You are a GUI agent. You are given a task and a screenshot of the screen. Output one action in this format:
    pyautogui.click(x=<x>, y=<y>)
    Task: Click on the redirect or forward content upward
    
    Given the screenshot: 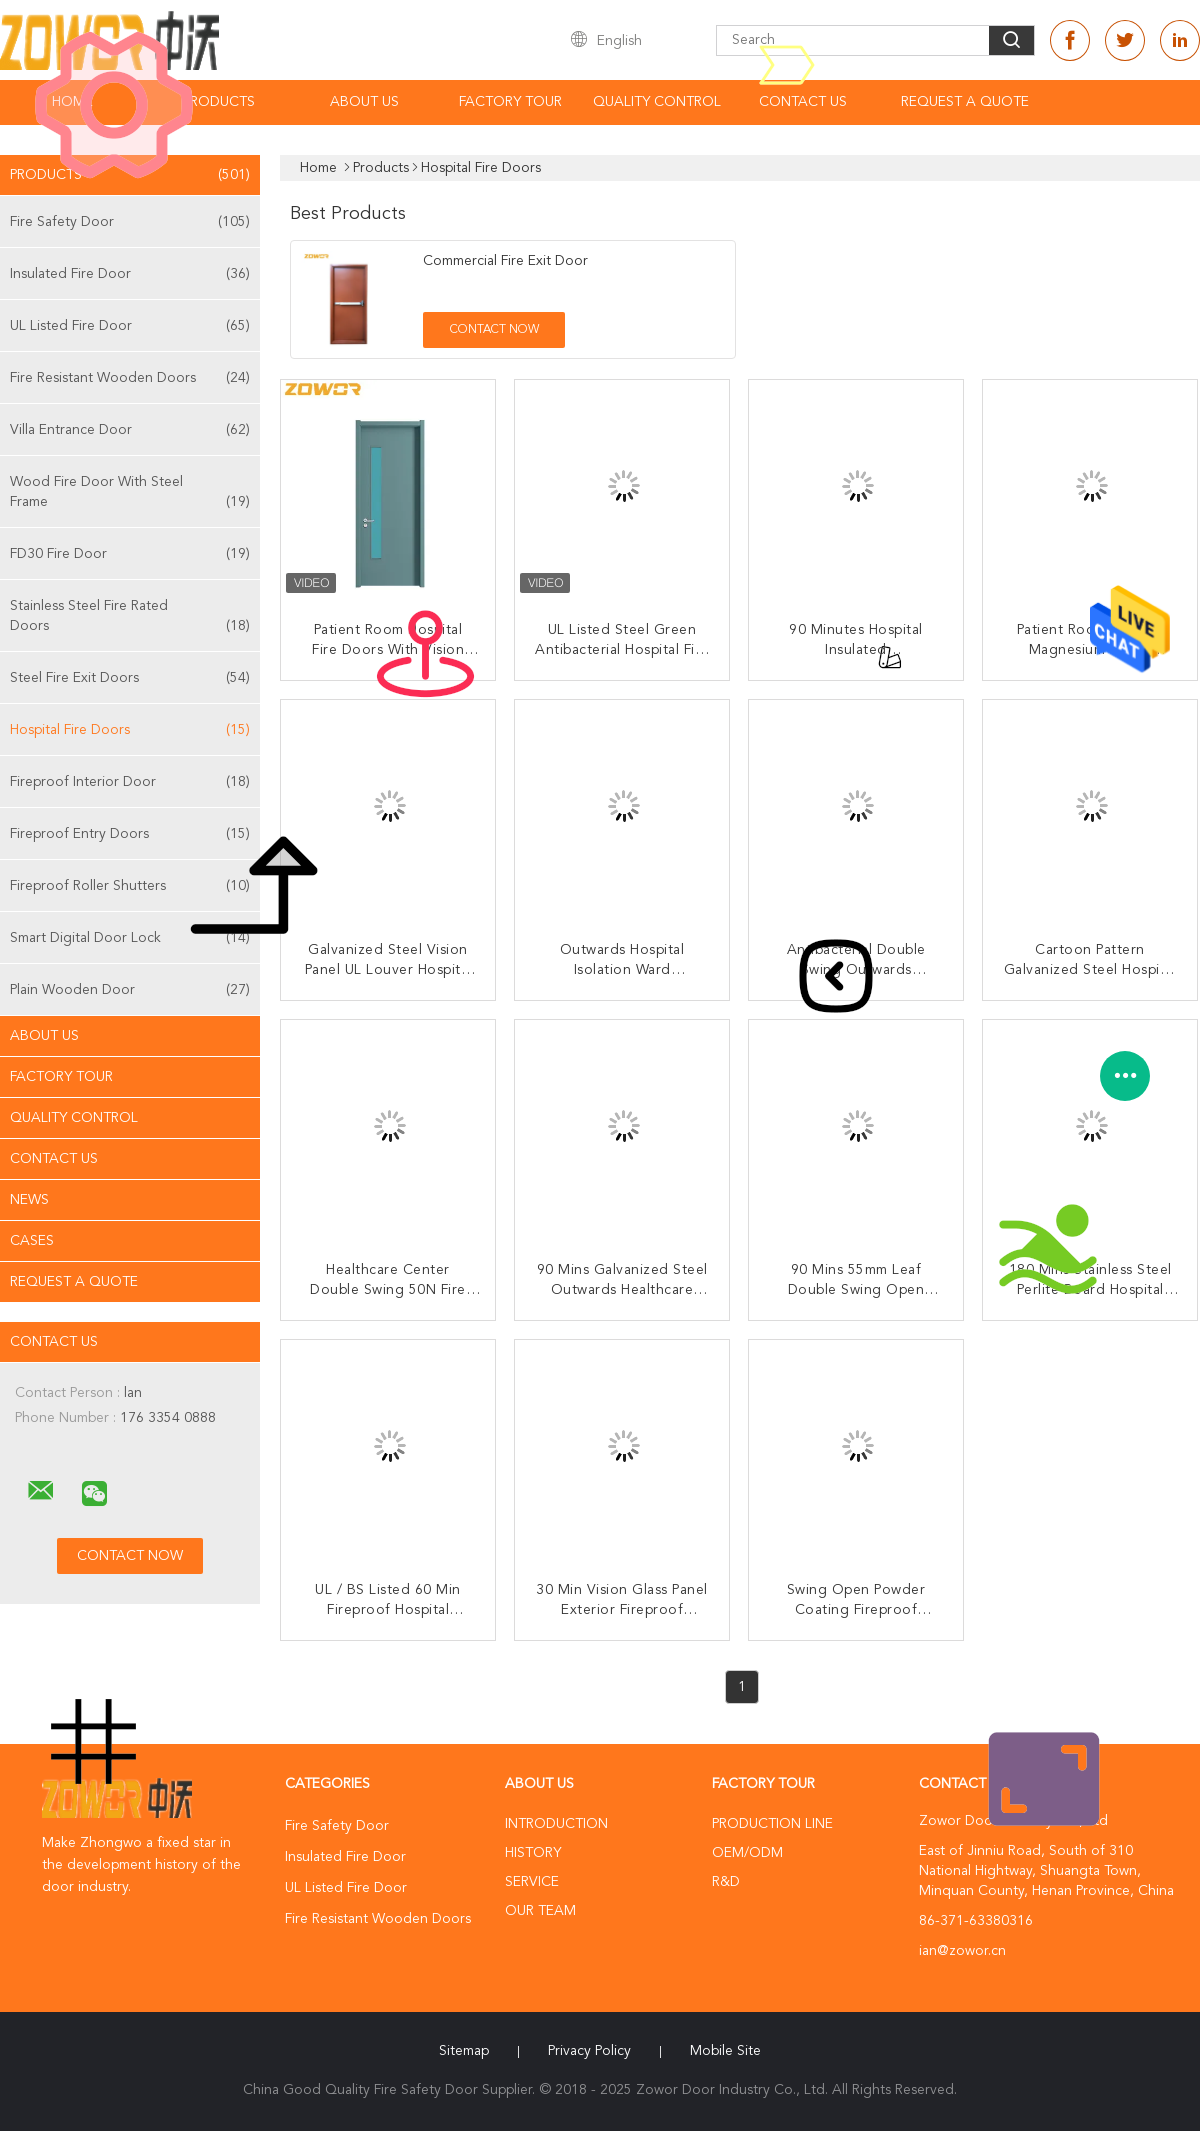 What is the action you would take?
    pyautogui.click(x=259, y=890)
    